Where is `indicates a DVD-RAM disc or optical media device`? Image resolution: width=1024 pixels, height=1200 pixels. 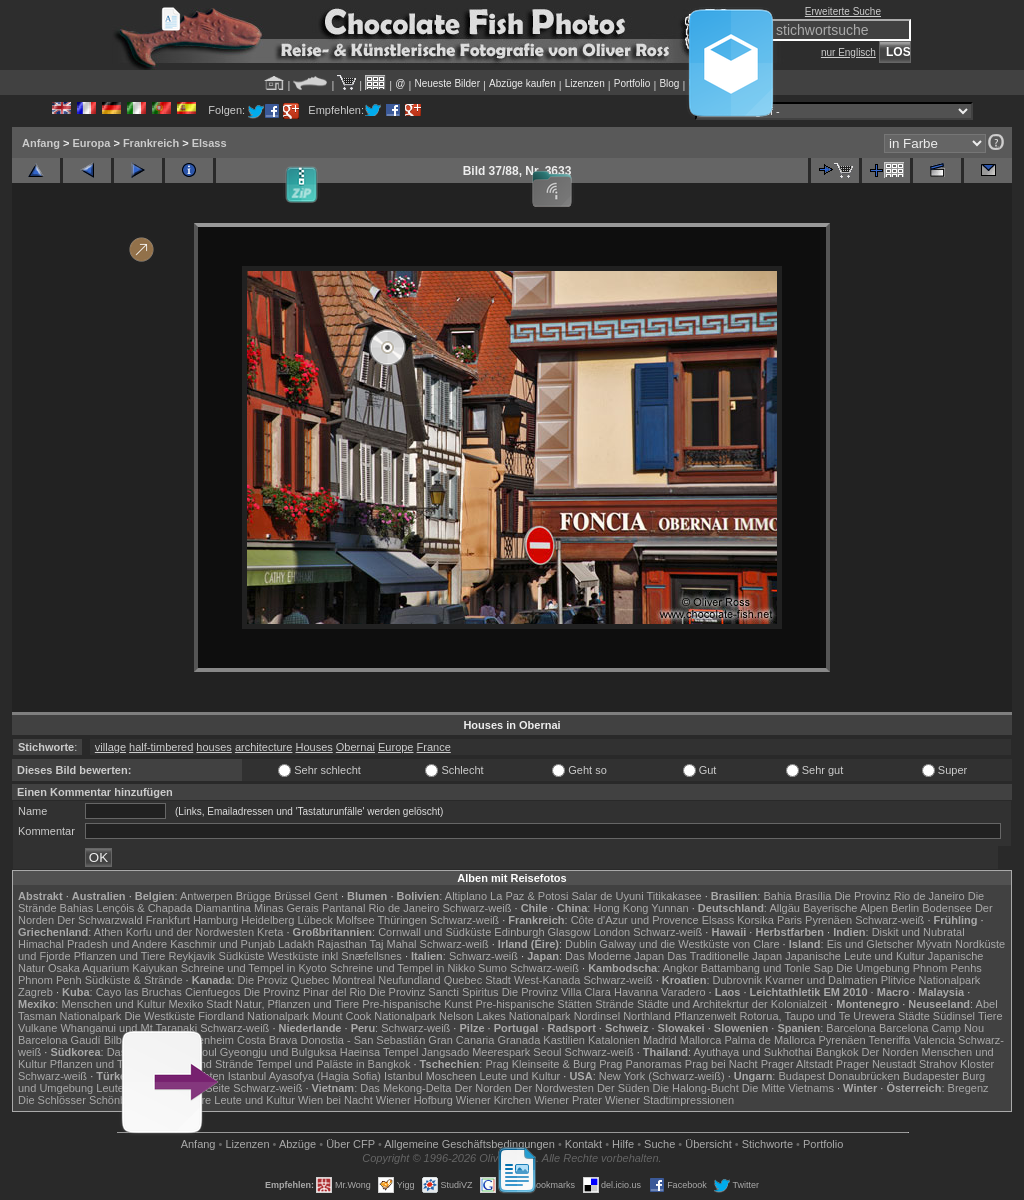
indicates a DVD-RAM disc or optical media device is located at coordinates (387, 347).